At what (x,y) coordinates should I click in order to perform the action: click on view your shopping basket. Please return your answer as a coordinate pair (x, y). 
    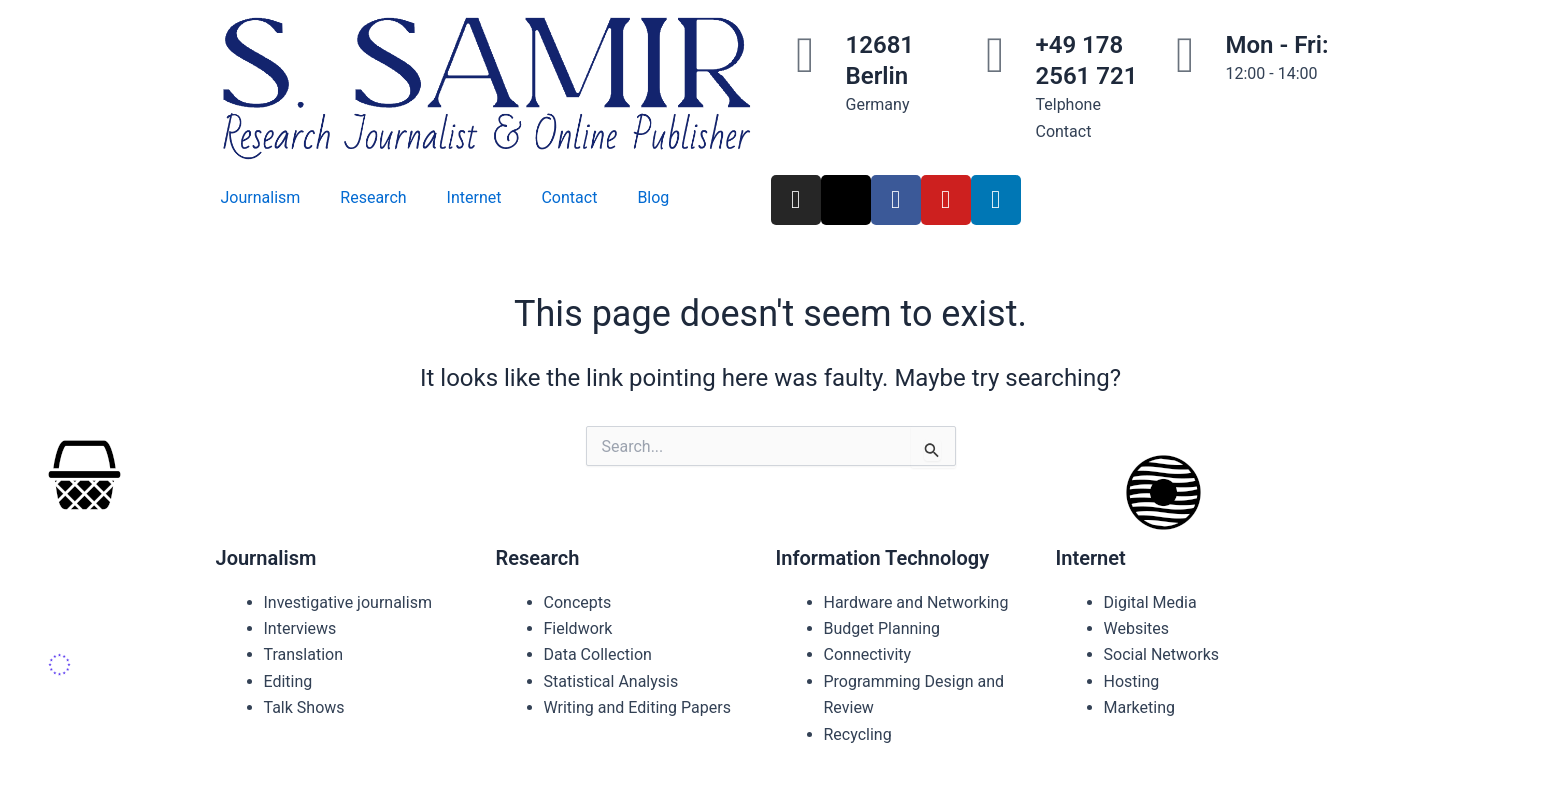
    Looking at the image, I should click on (84, 474).